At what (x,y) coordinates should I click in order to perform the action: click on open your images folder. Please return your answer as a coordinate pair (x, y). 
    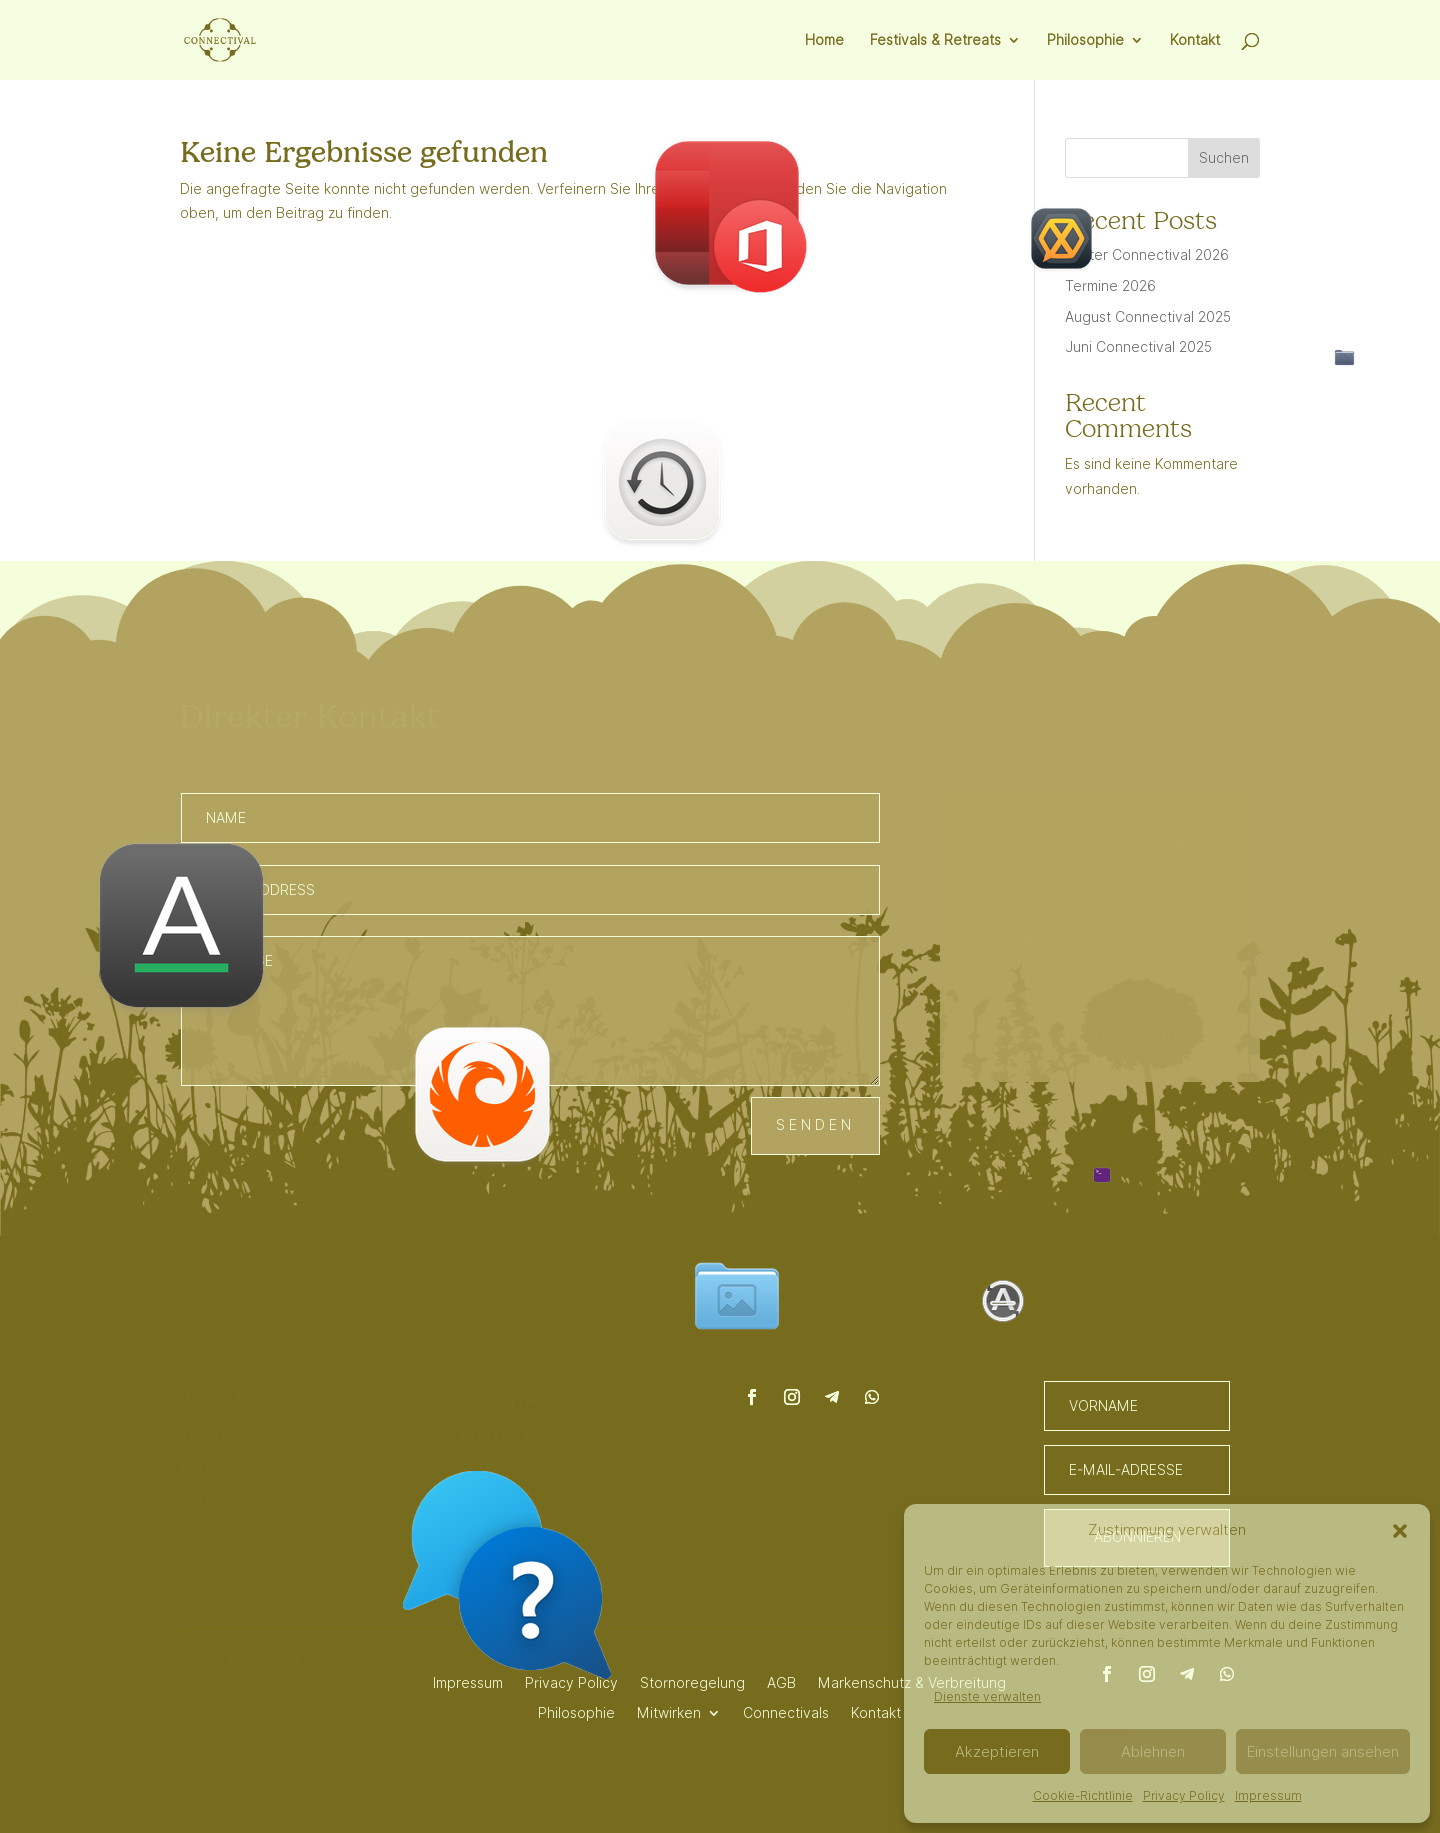
    Looking at the image, I should click on (737, 1296).